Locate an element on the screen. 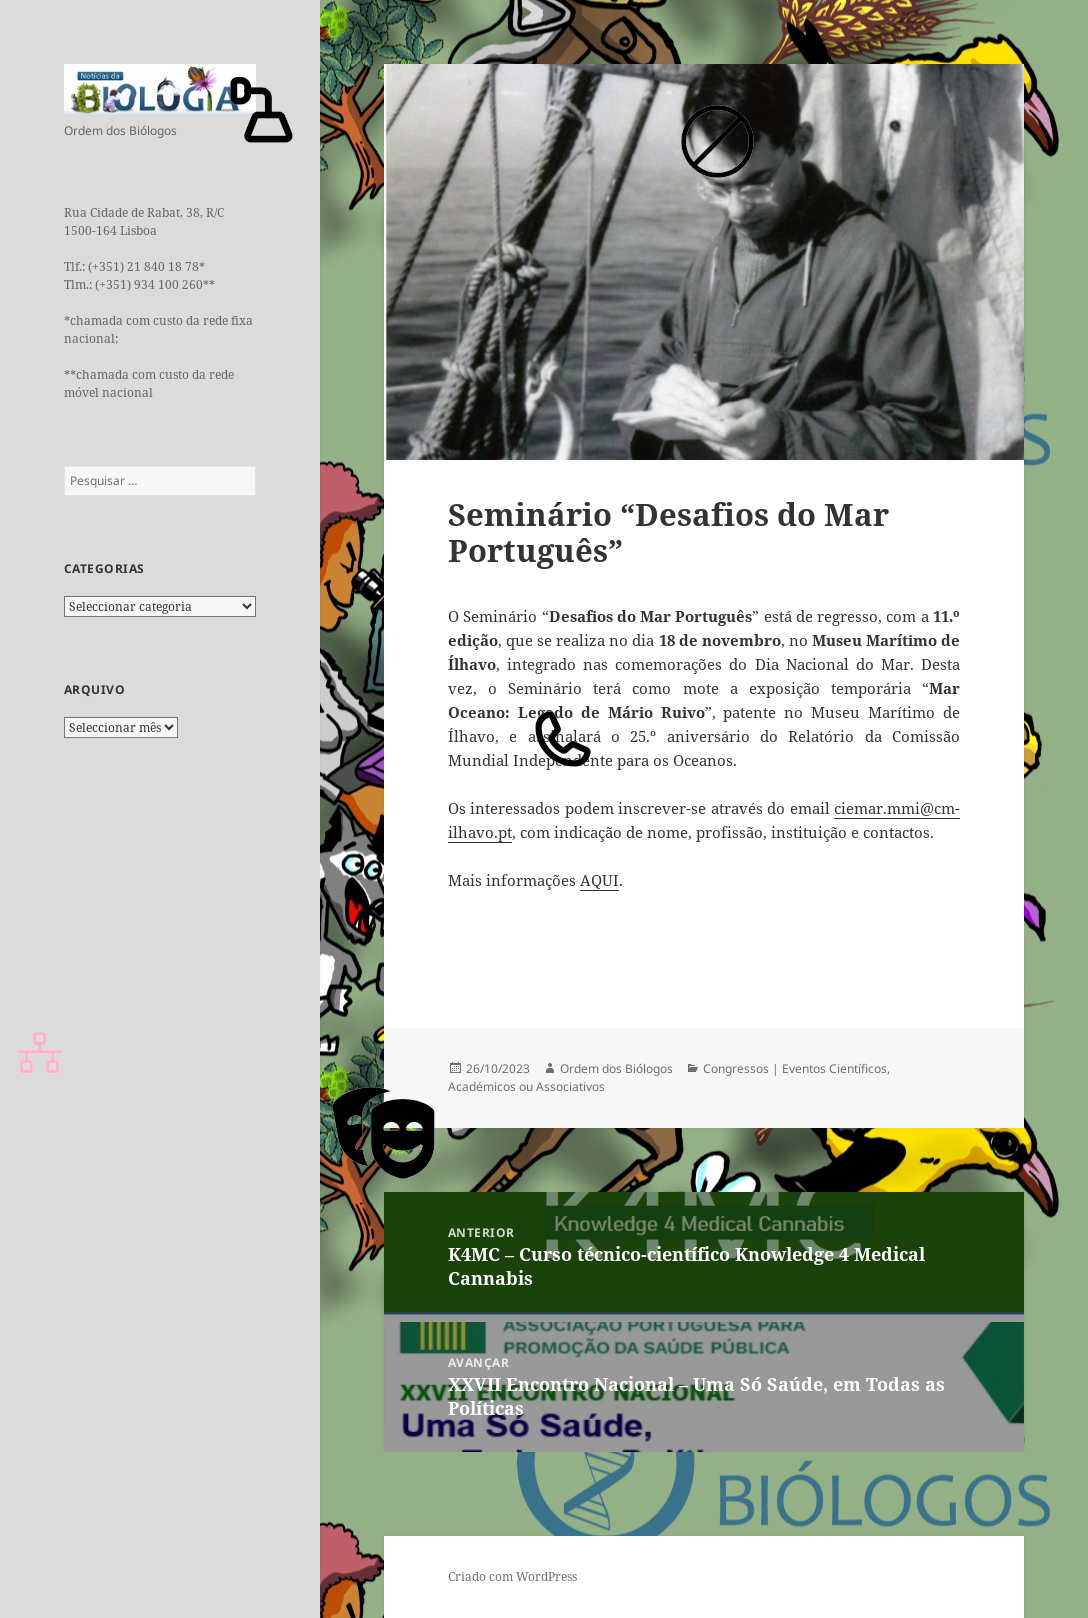 The width and height of the screenshot is (1088, 1618). make a phone call is located at coordinates (562, 740).